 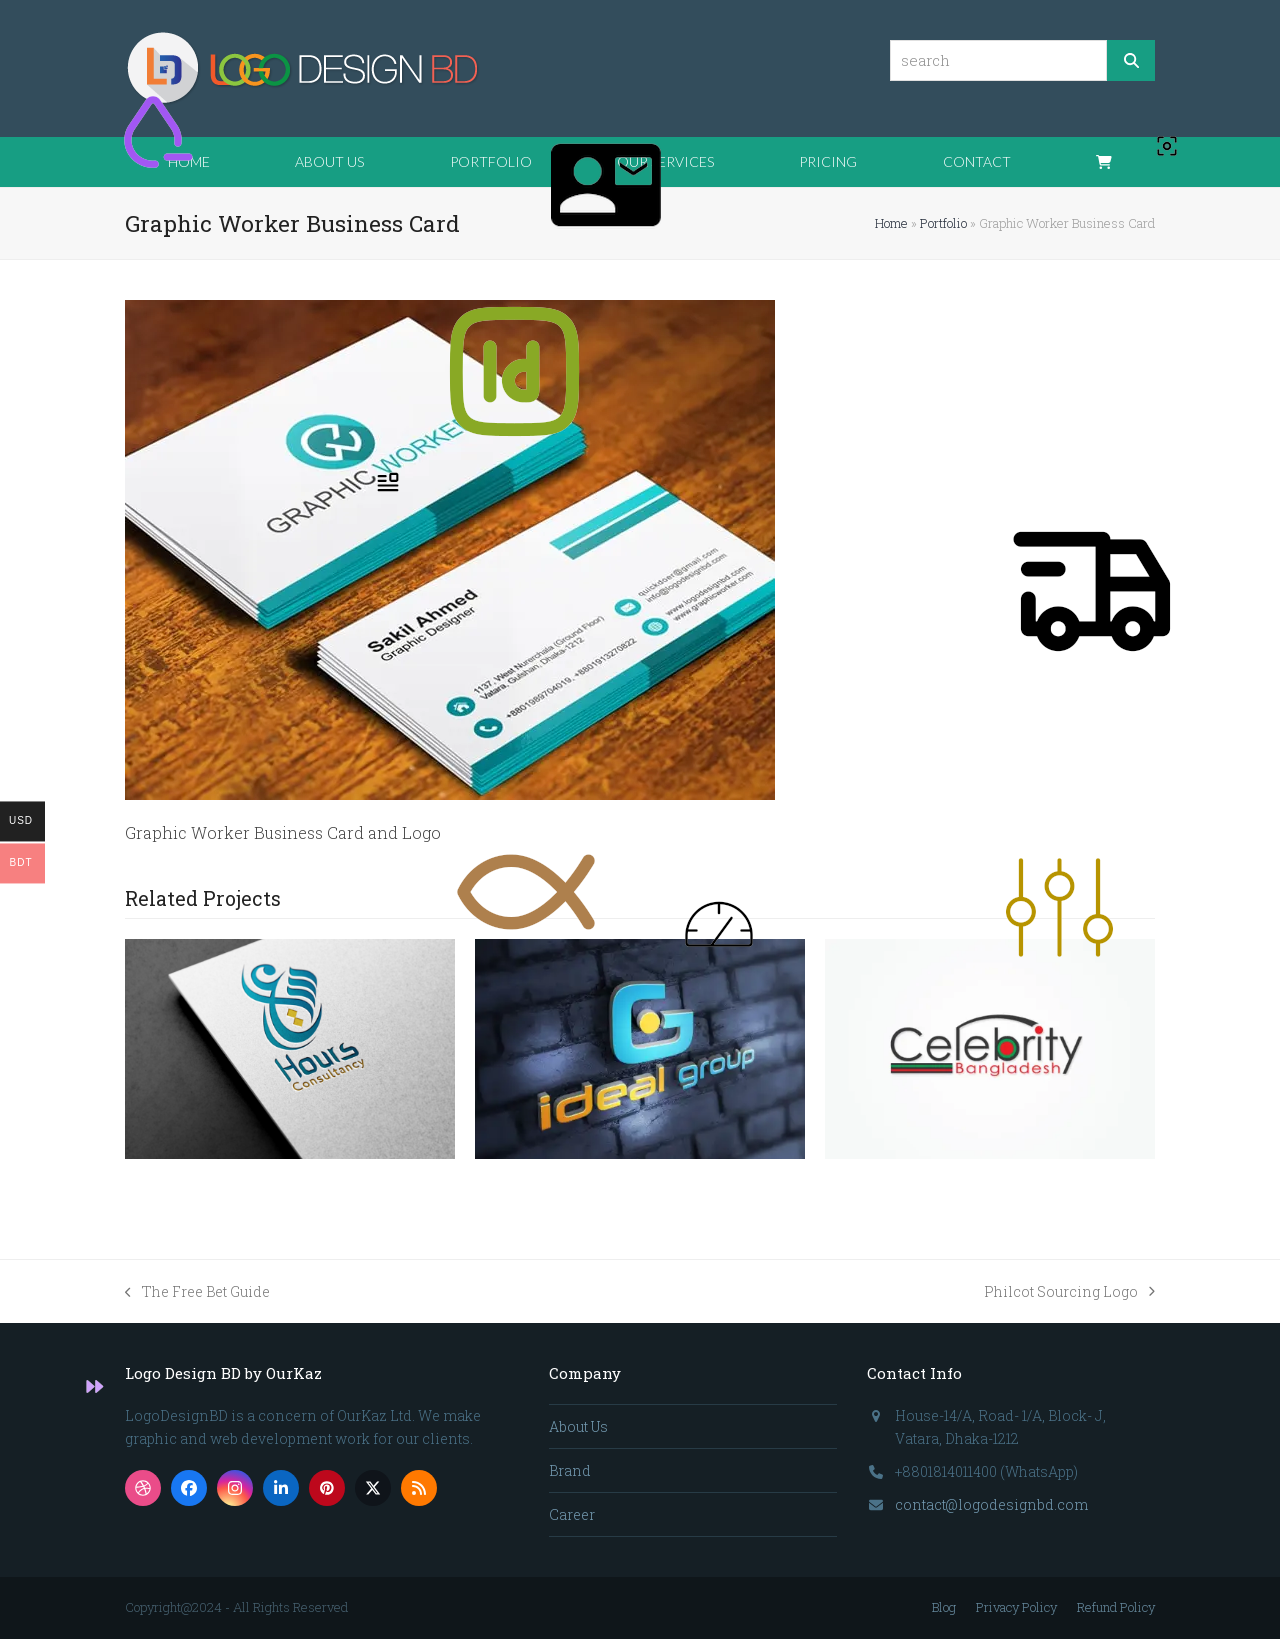 What do you see at coordinates (94, 1386) in the screenshot?
I see `skip to the next track` at bounding box center [94, 1386].